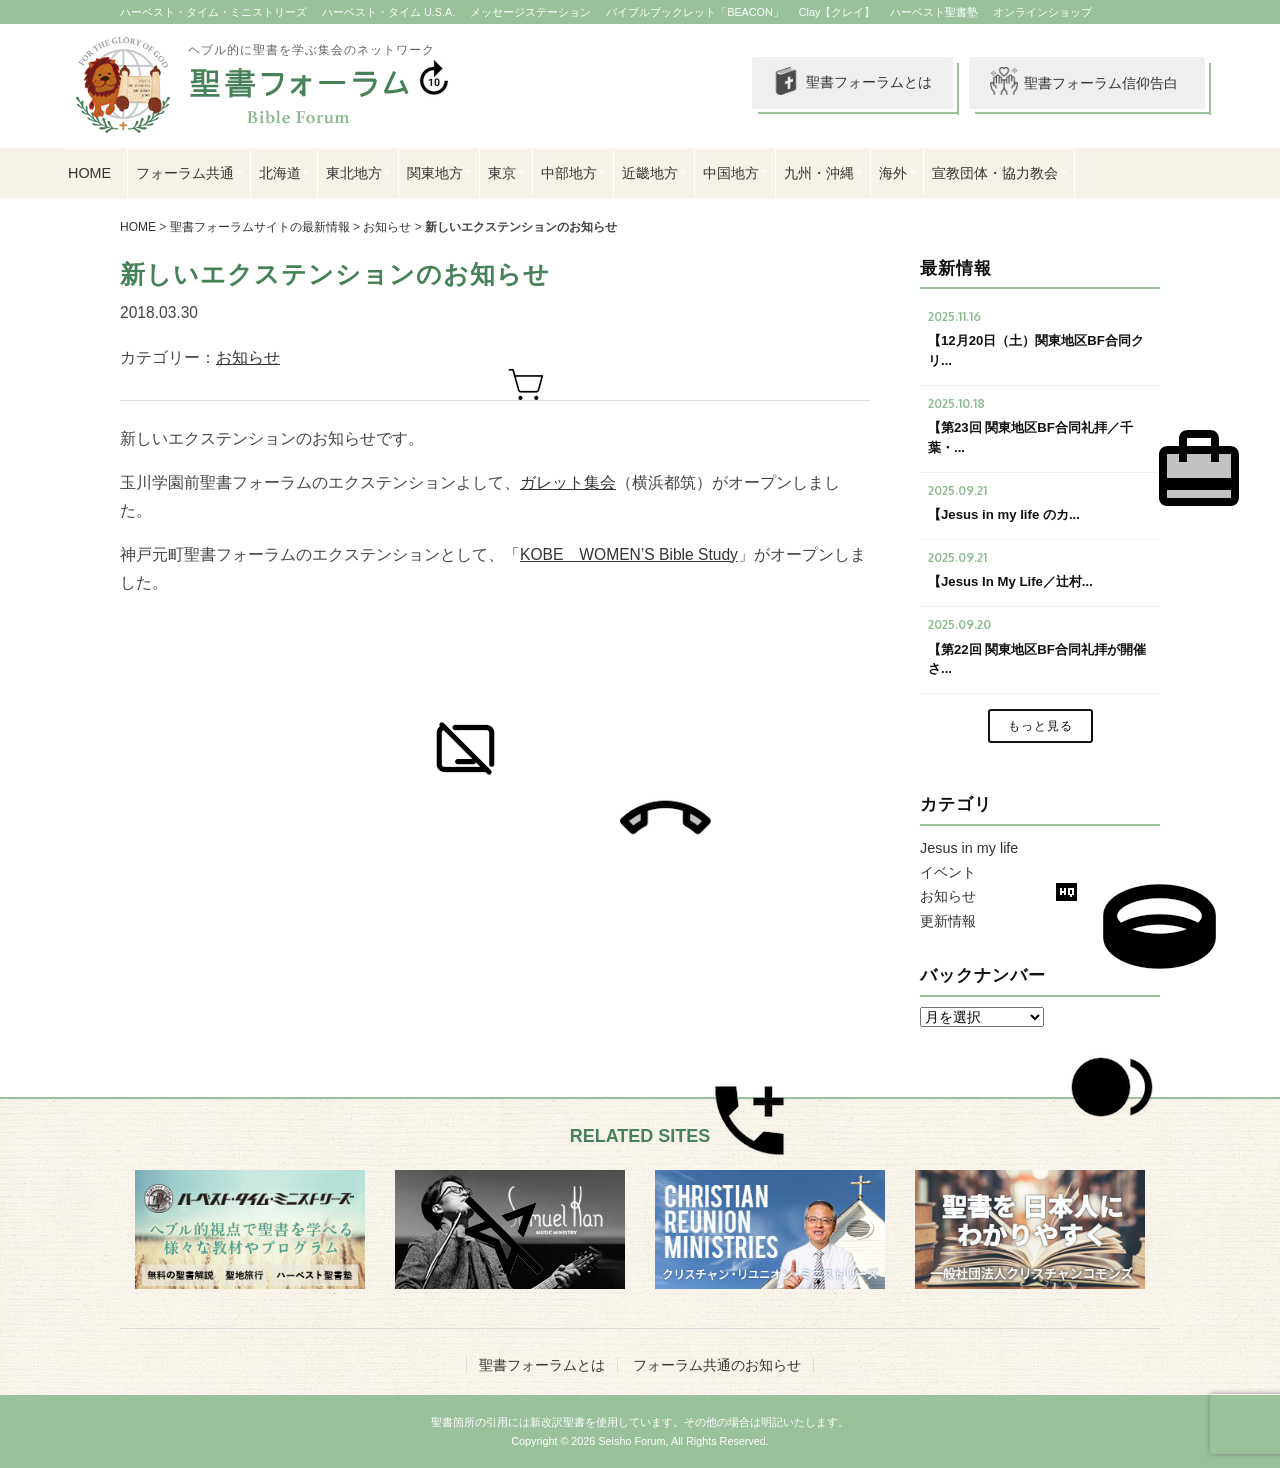 This screenshot has height=1468, width=1280. I want to click on switch to high quality playback, so click(1067, 892).